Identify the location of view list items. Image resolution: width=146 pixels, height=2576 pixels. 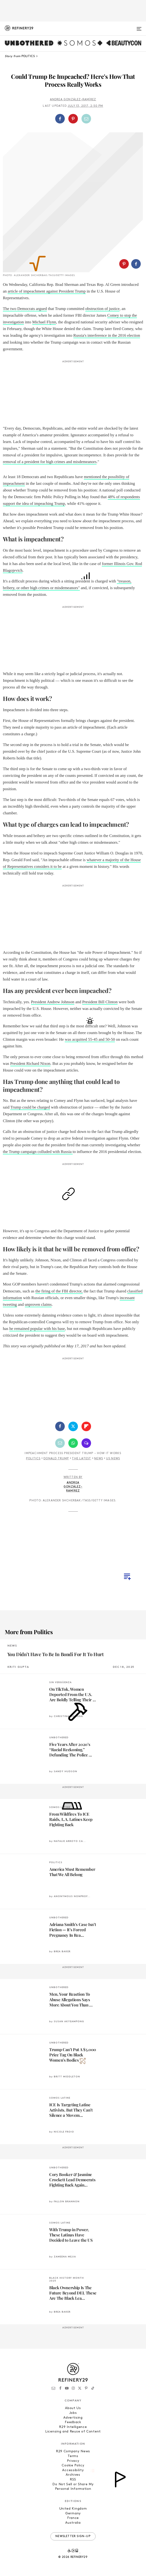
(92, 2470).